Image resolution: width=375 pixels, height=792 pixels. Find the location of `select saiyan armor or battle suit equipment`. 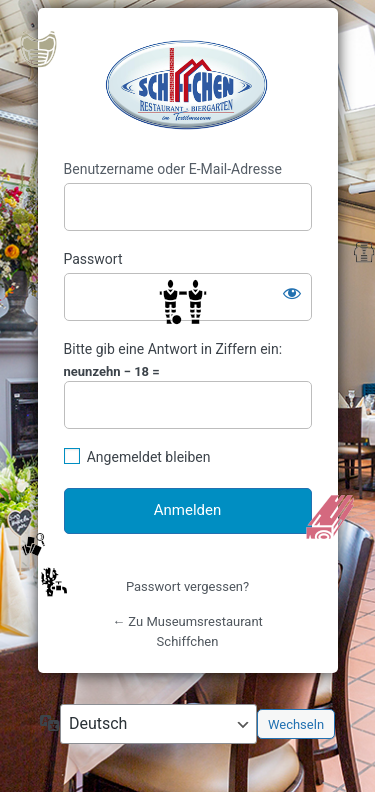

select saiyan armor or battle suit equipment is located at coordinates (38, 48).